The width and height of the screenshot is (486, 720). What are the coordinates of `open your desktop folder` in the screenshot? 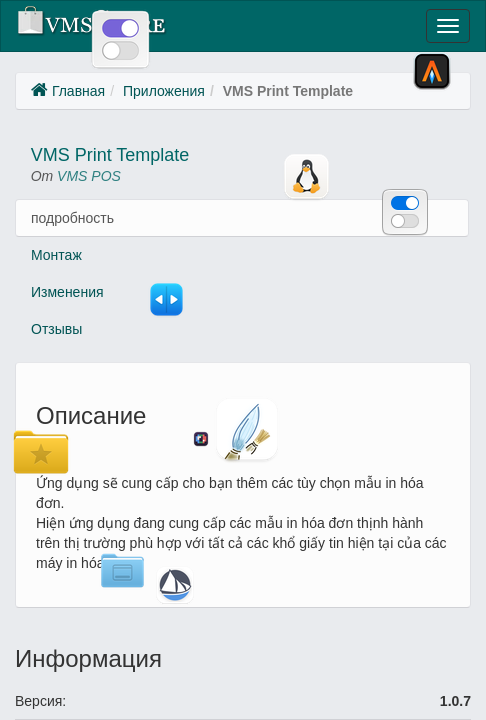 It's located at (122, 570).